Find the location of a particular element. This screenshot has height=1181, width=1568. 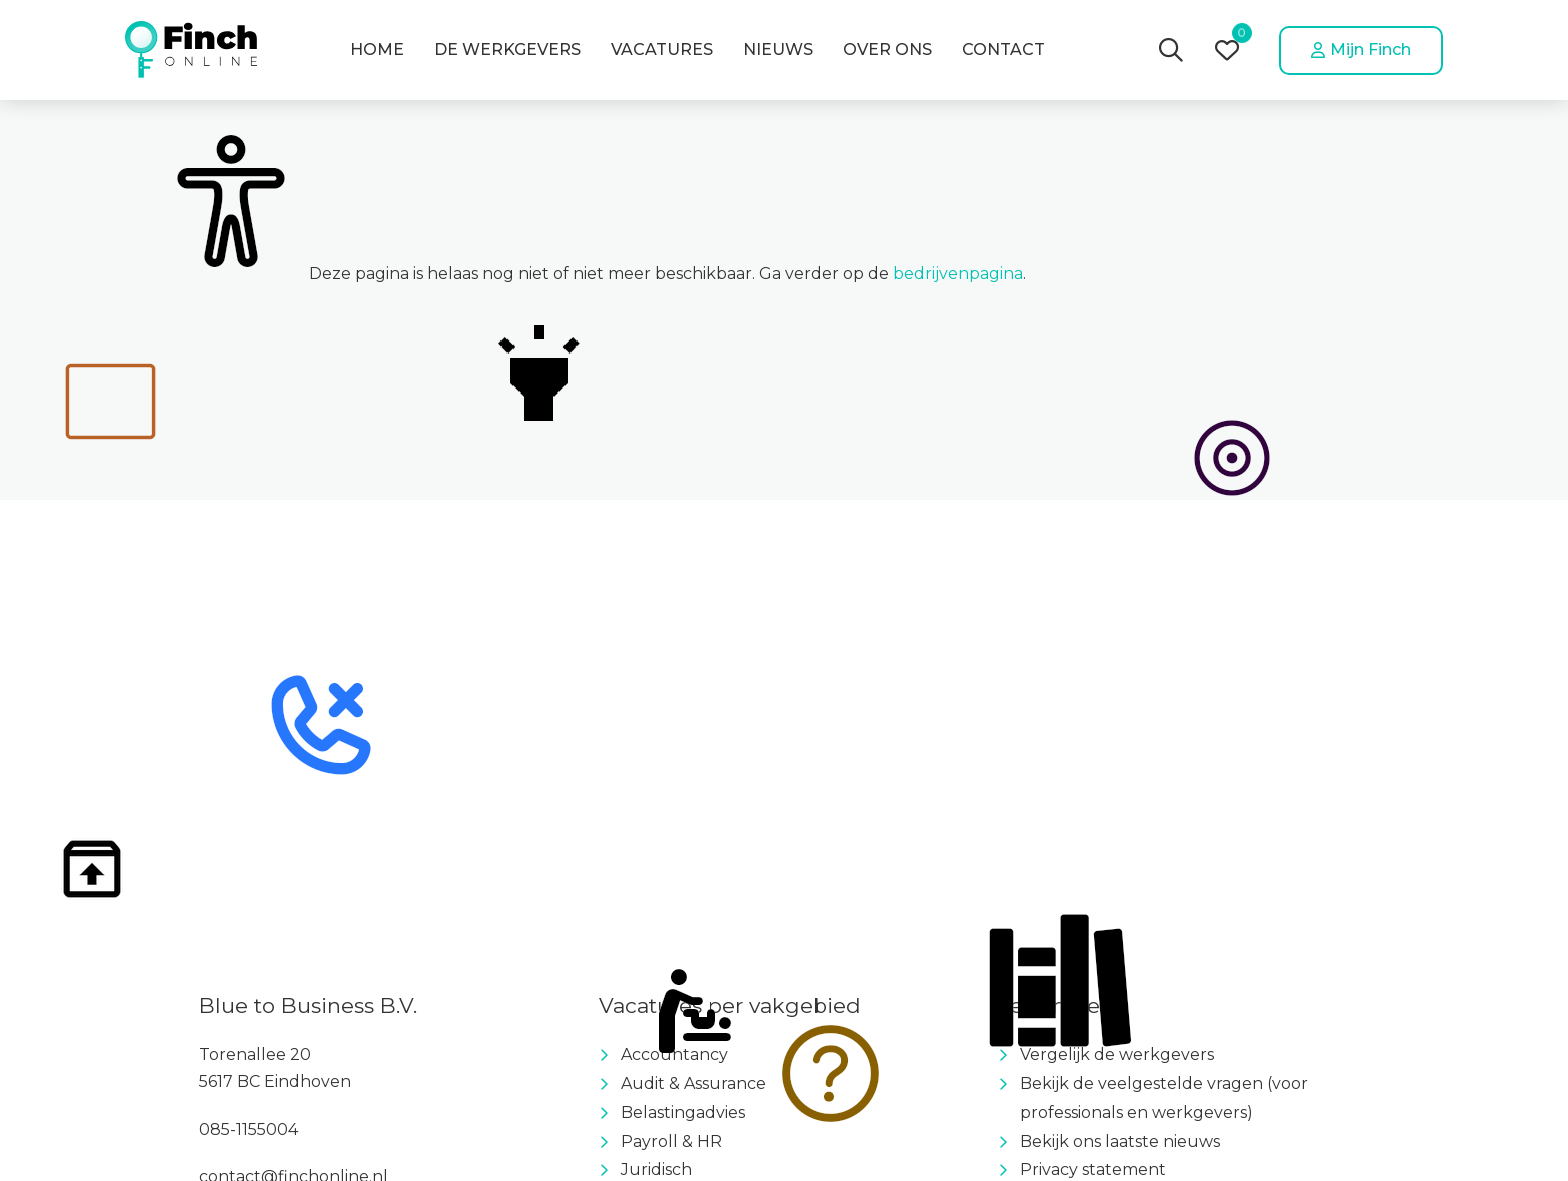

access help or support information is located at coordinates (830, 1073).